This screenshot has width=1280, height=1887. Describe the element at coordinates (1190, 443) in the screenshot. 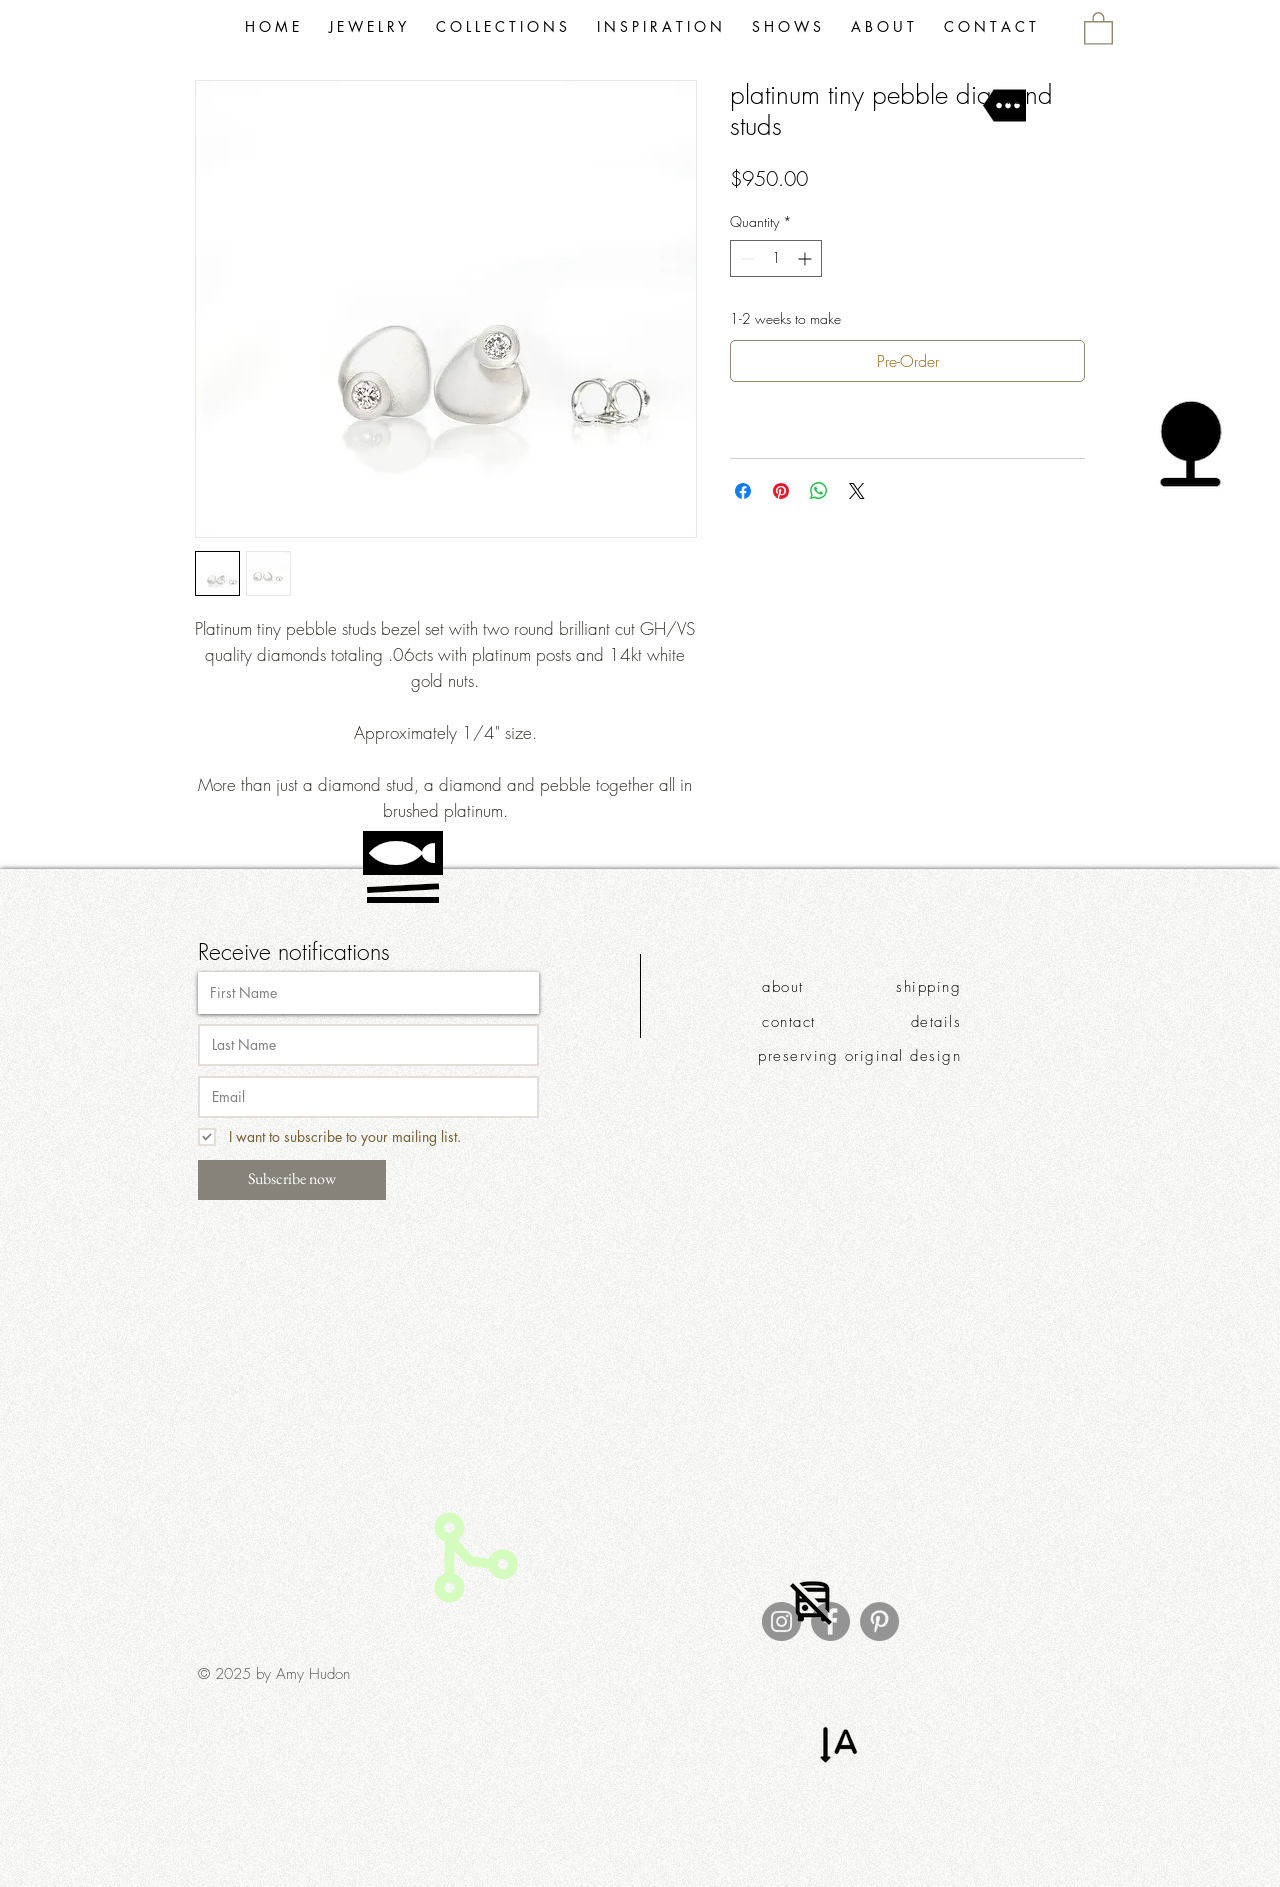

I see `view nature or outdoor content` at that location.